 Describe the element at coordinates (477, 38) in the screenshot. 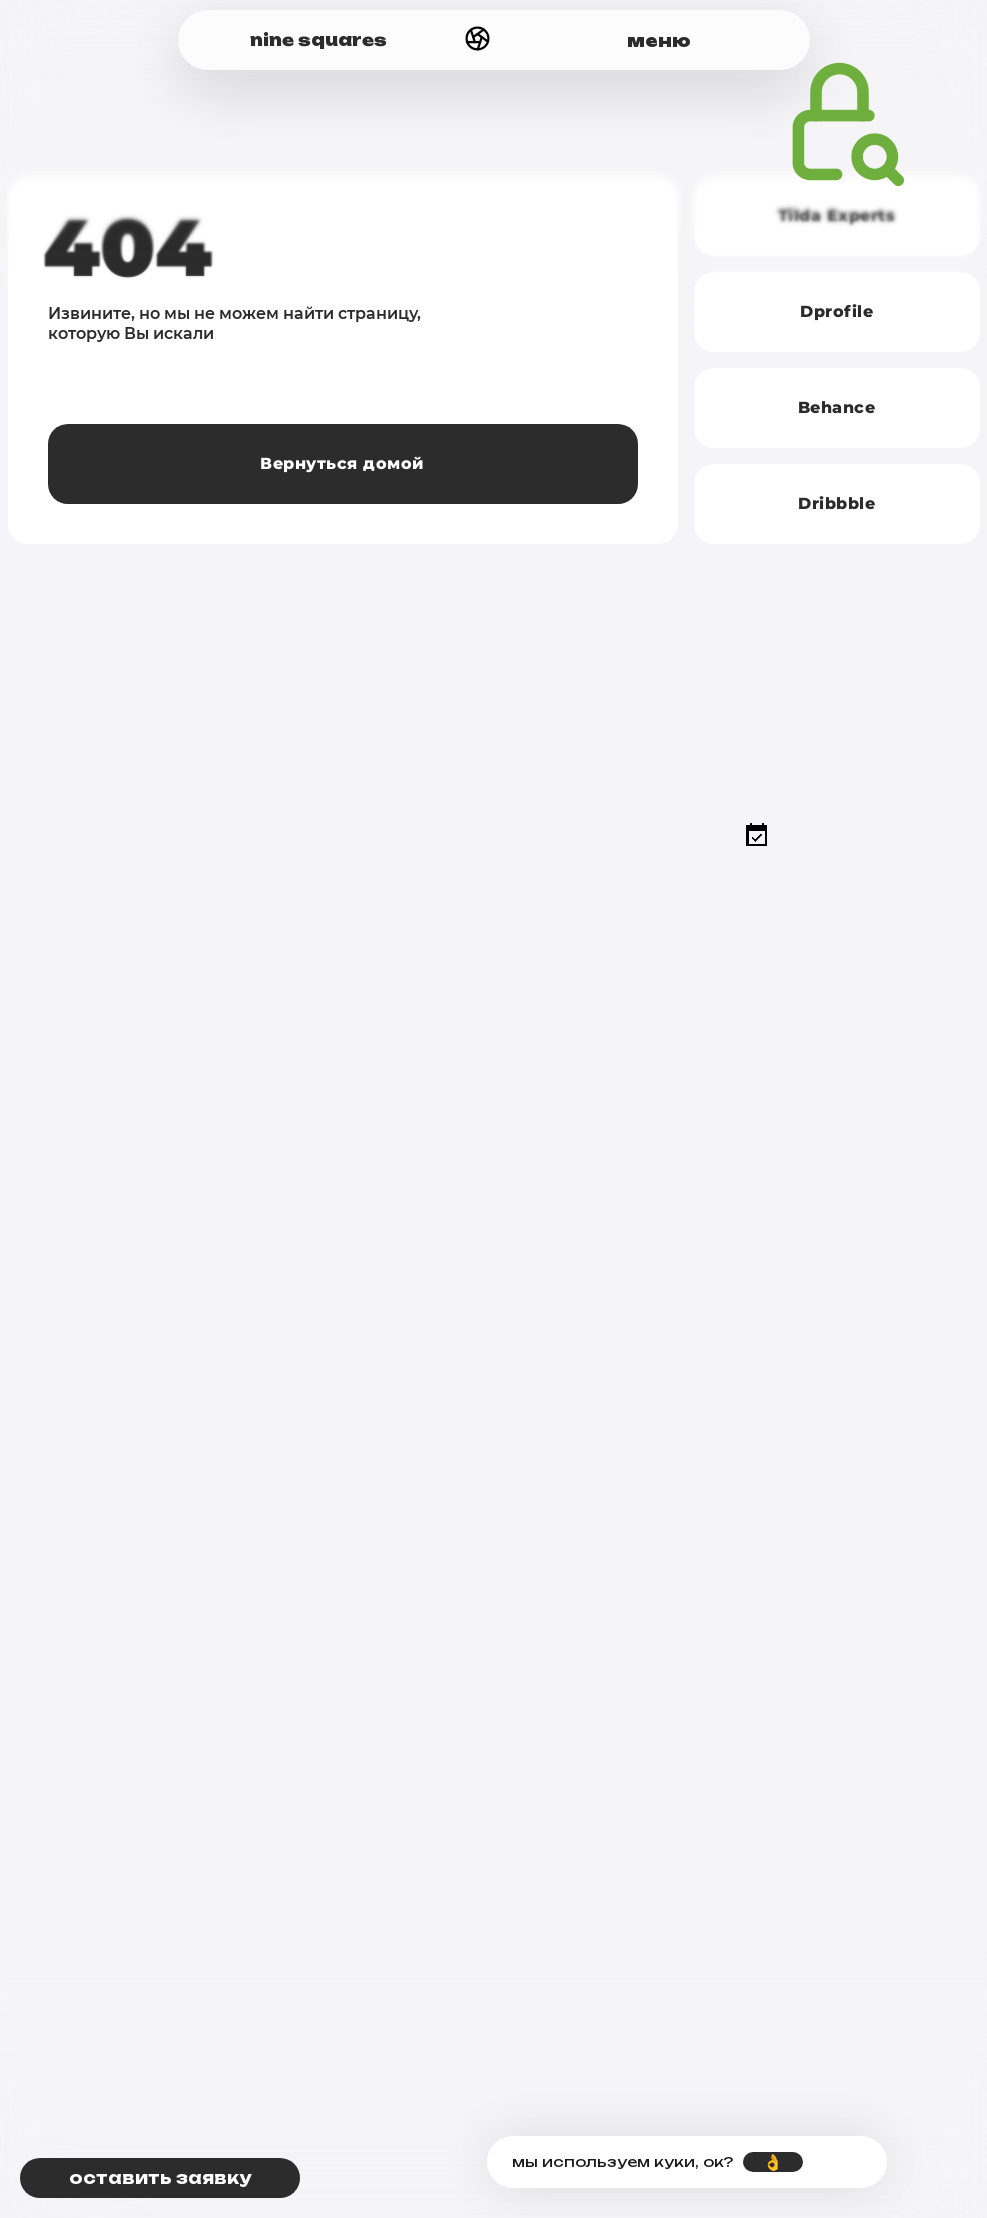

I see `adjust camera aperture settings` at that location.